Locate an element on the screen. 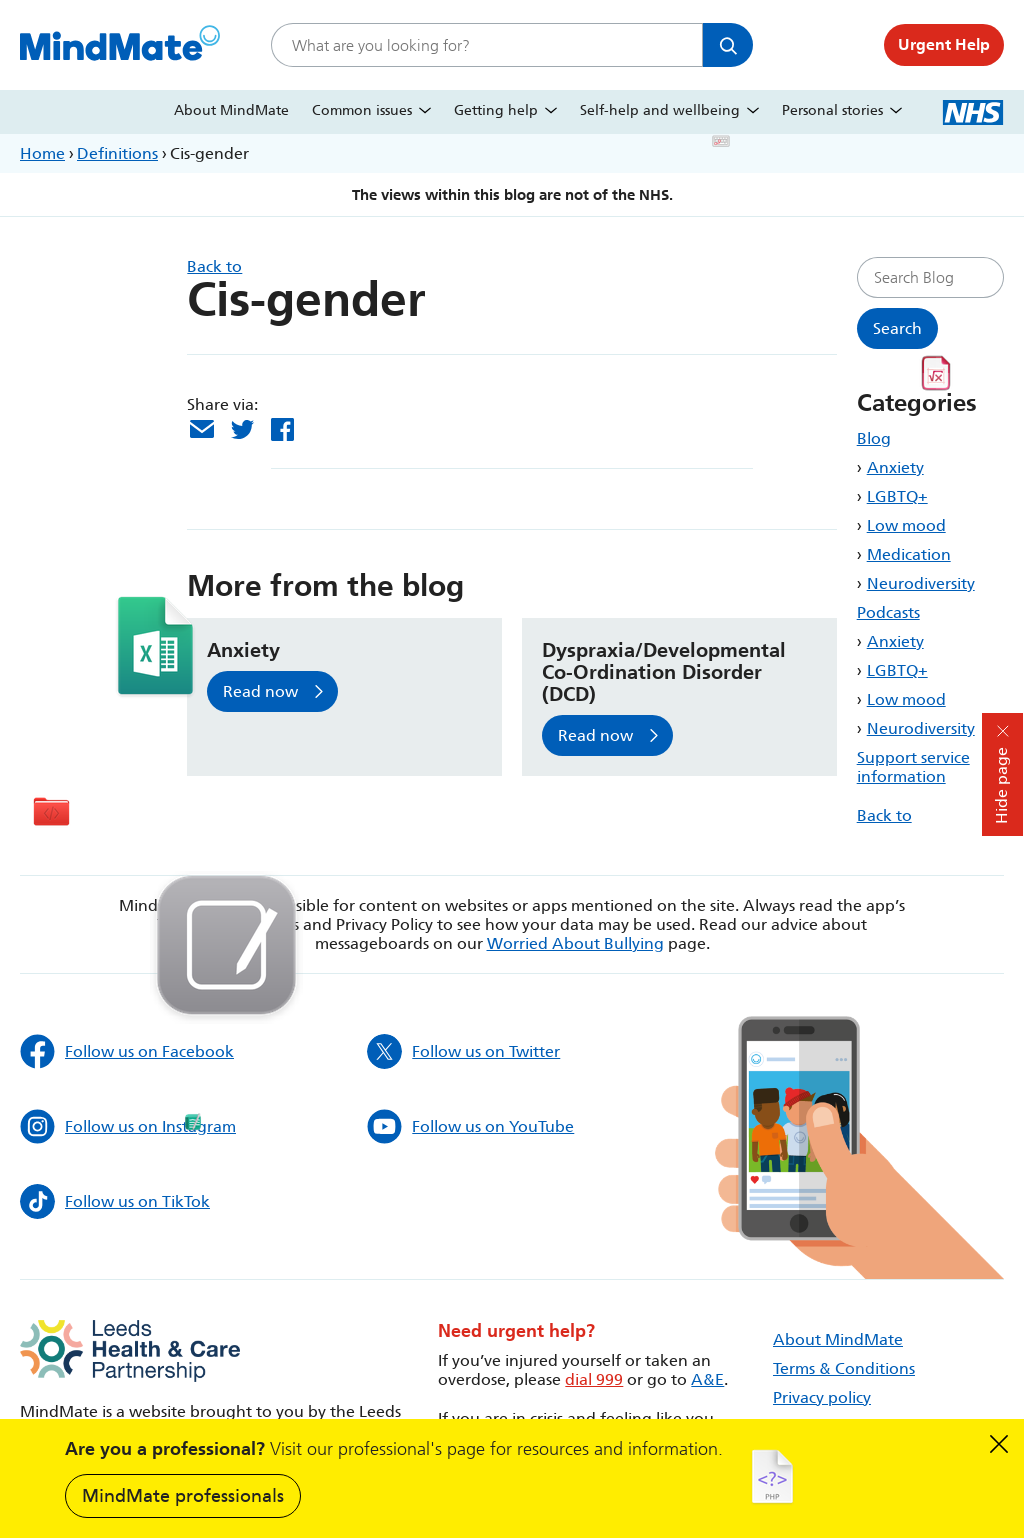 This screenshot has height=1538, width=1024. open an opendocument formula template file is located at coordinates (936, 373).